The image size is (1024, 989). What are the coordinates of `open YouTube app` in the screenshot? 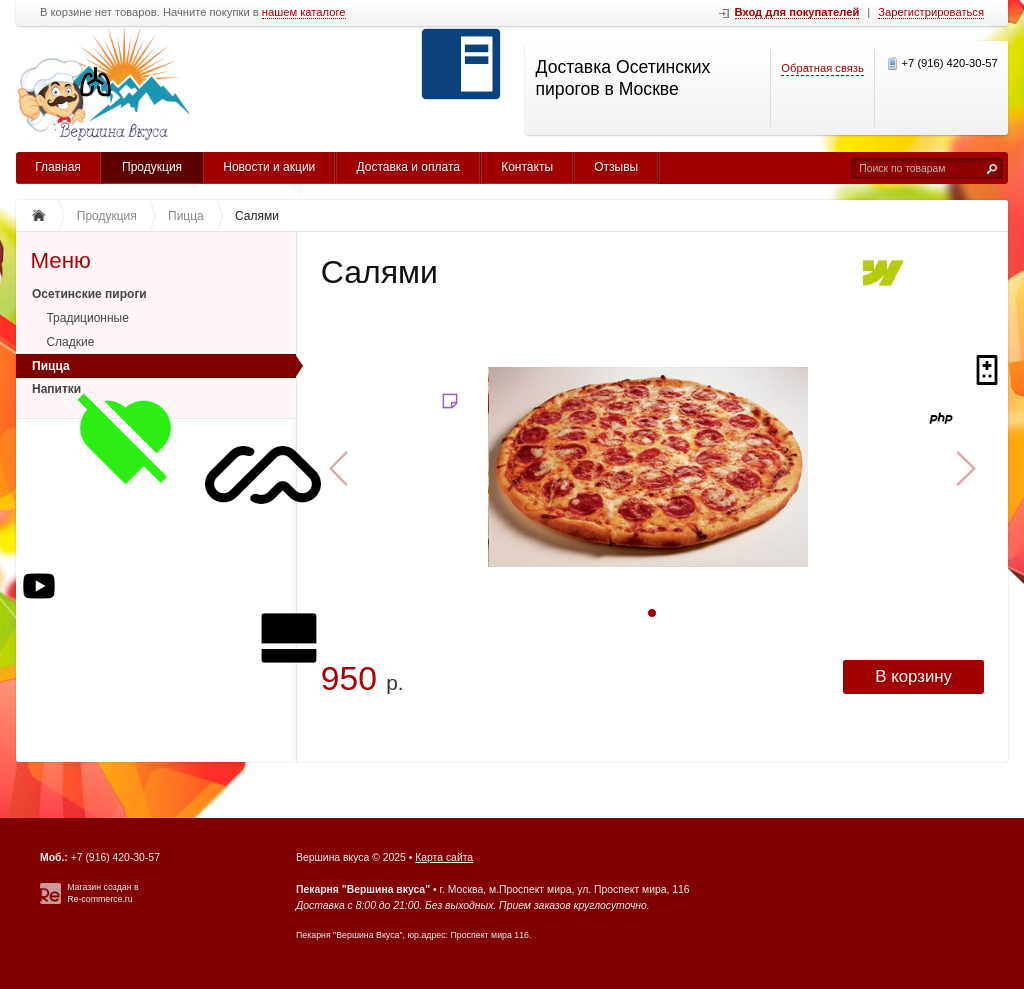 It's located at (39, 586).